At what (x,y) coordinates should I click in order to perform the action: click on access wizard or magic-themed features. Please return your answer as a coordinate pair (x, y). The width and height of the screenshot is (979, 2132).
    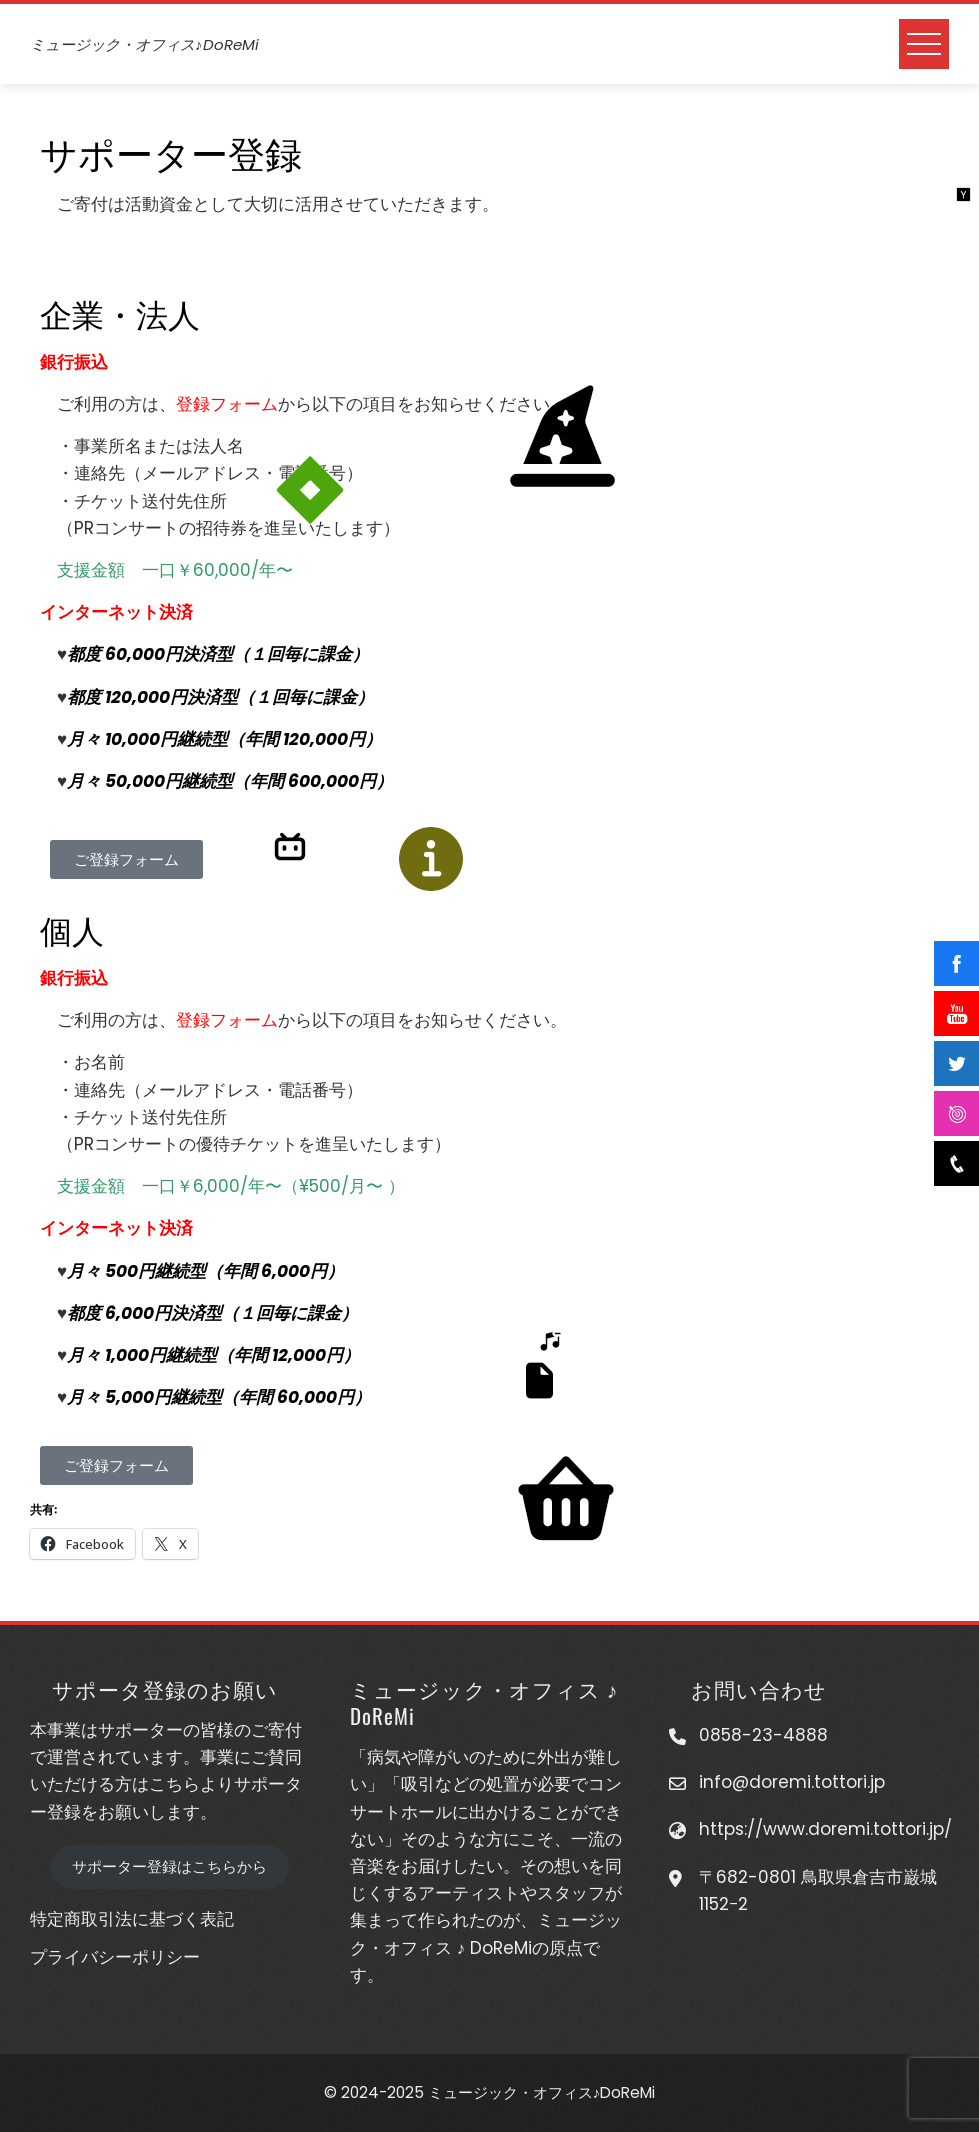
    Looking at the image, I should click on (562, 434).